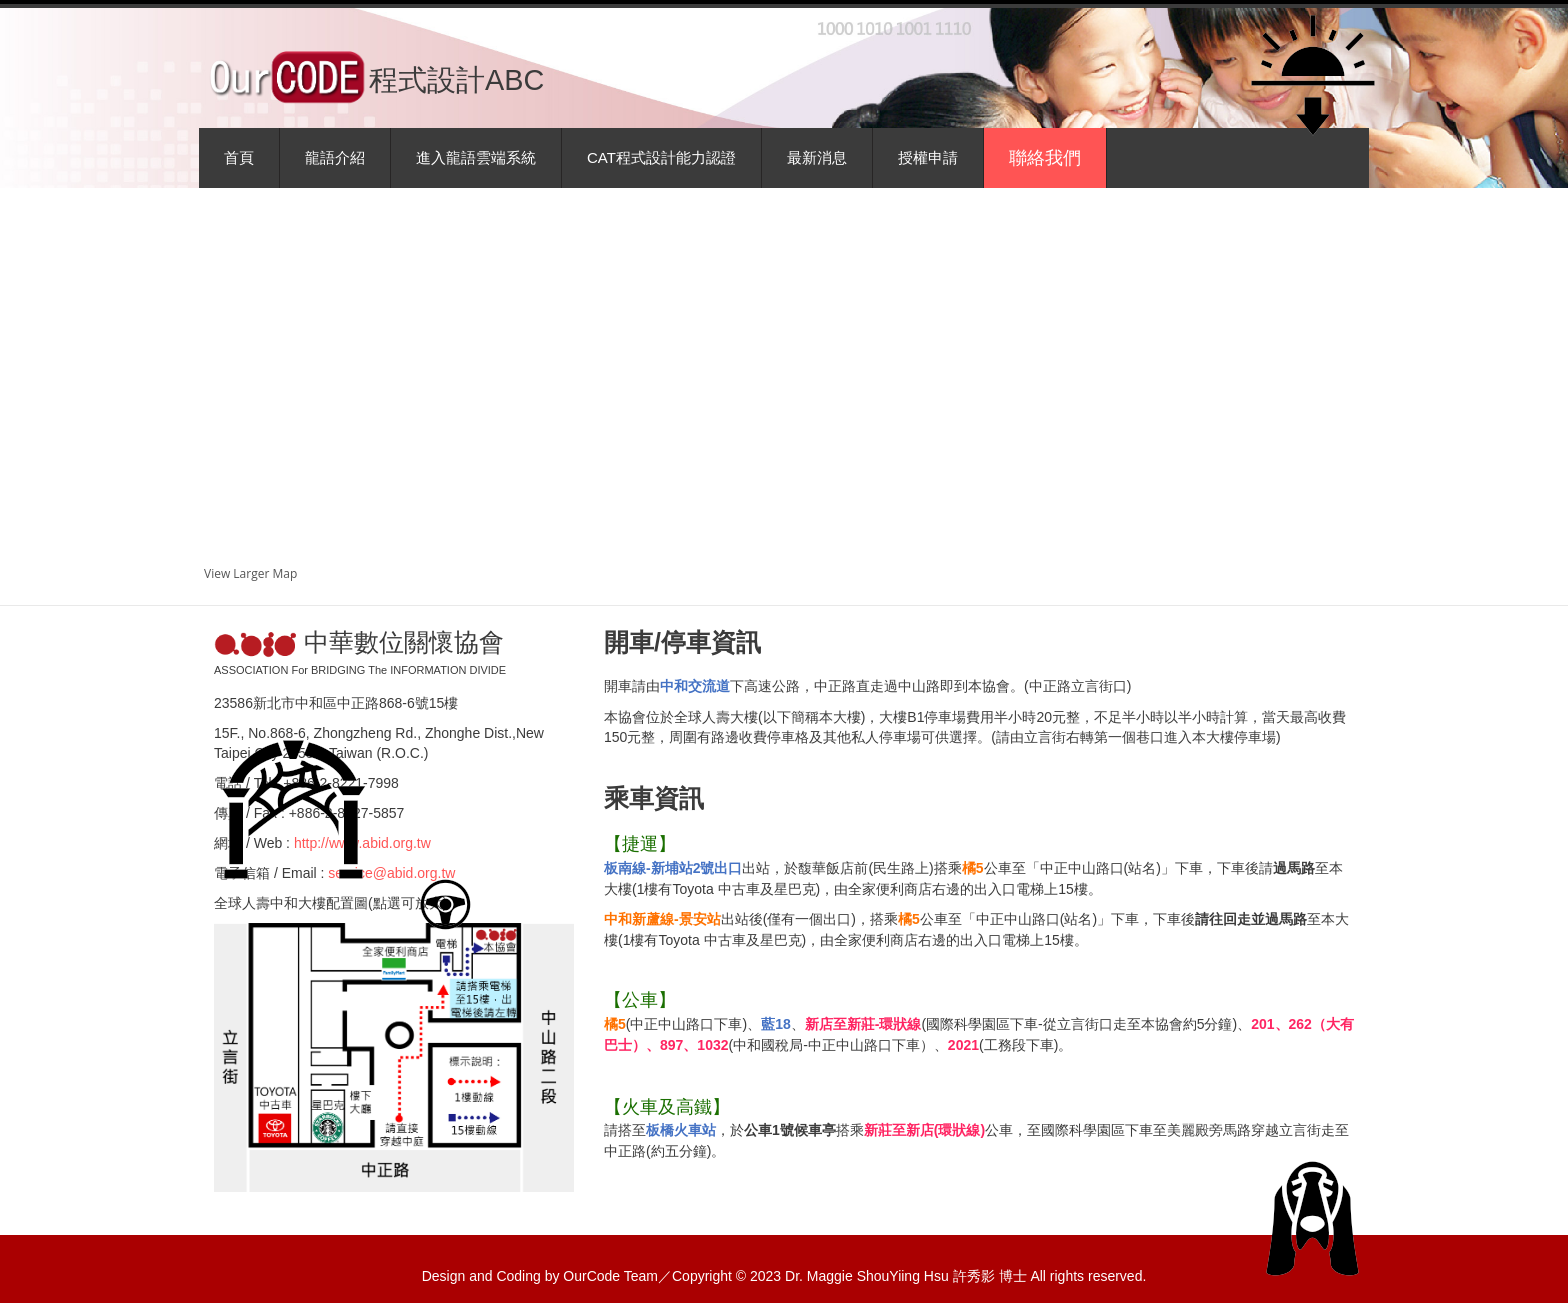 This screenshot has width=1568, height=1303. Describe the element at coordinates (1312, 1218) in the screenshot. I see `select basset hound as your pet avatar` at that location.